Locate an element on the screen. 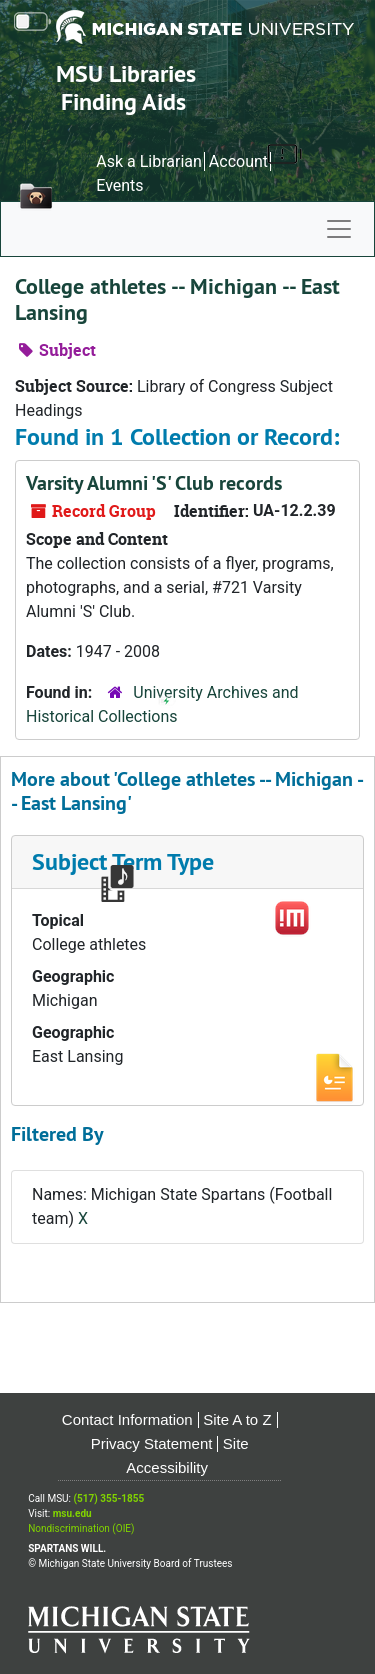 This screenshot has width=375, height=1674. indicates battery level at 40% is located at coordinates (32, 21).